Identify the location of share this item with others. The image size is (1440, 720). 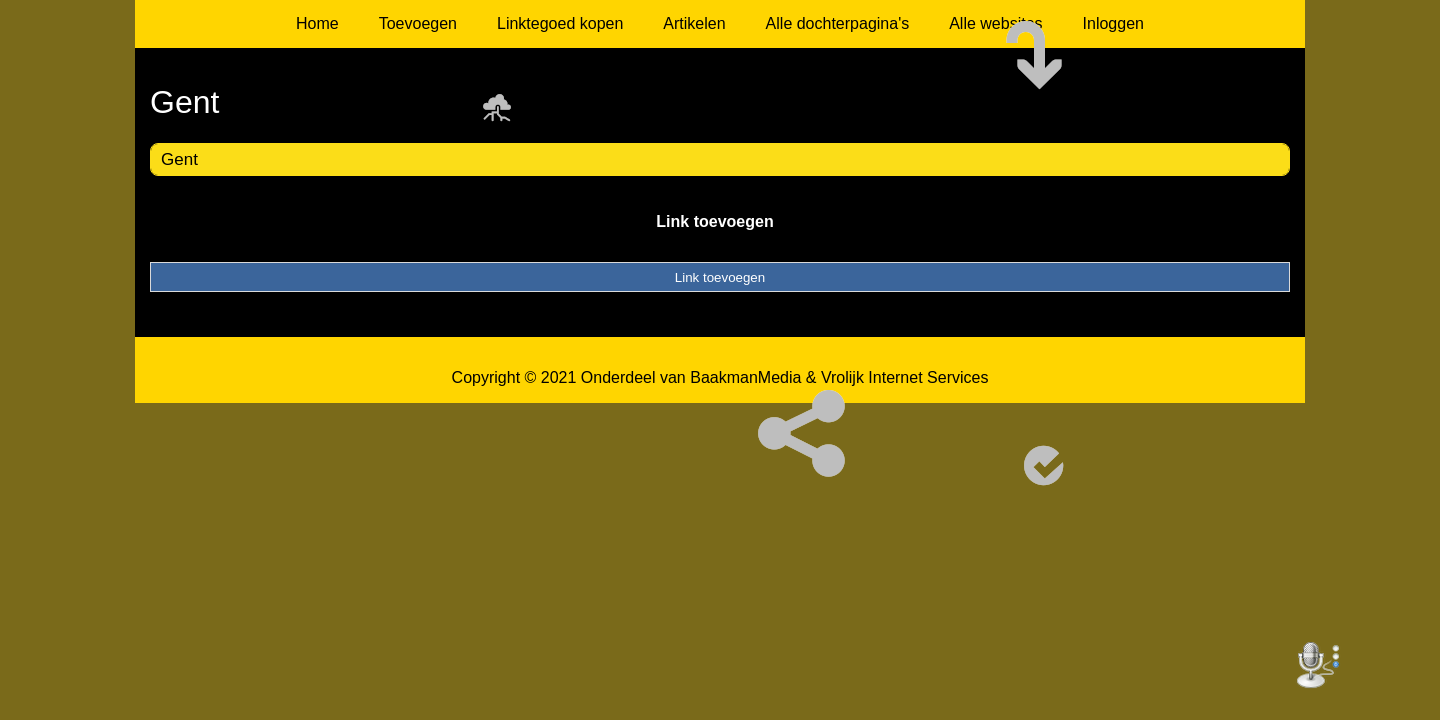
(801, 433).